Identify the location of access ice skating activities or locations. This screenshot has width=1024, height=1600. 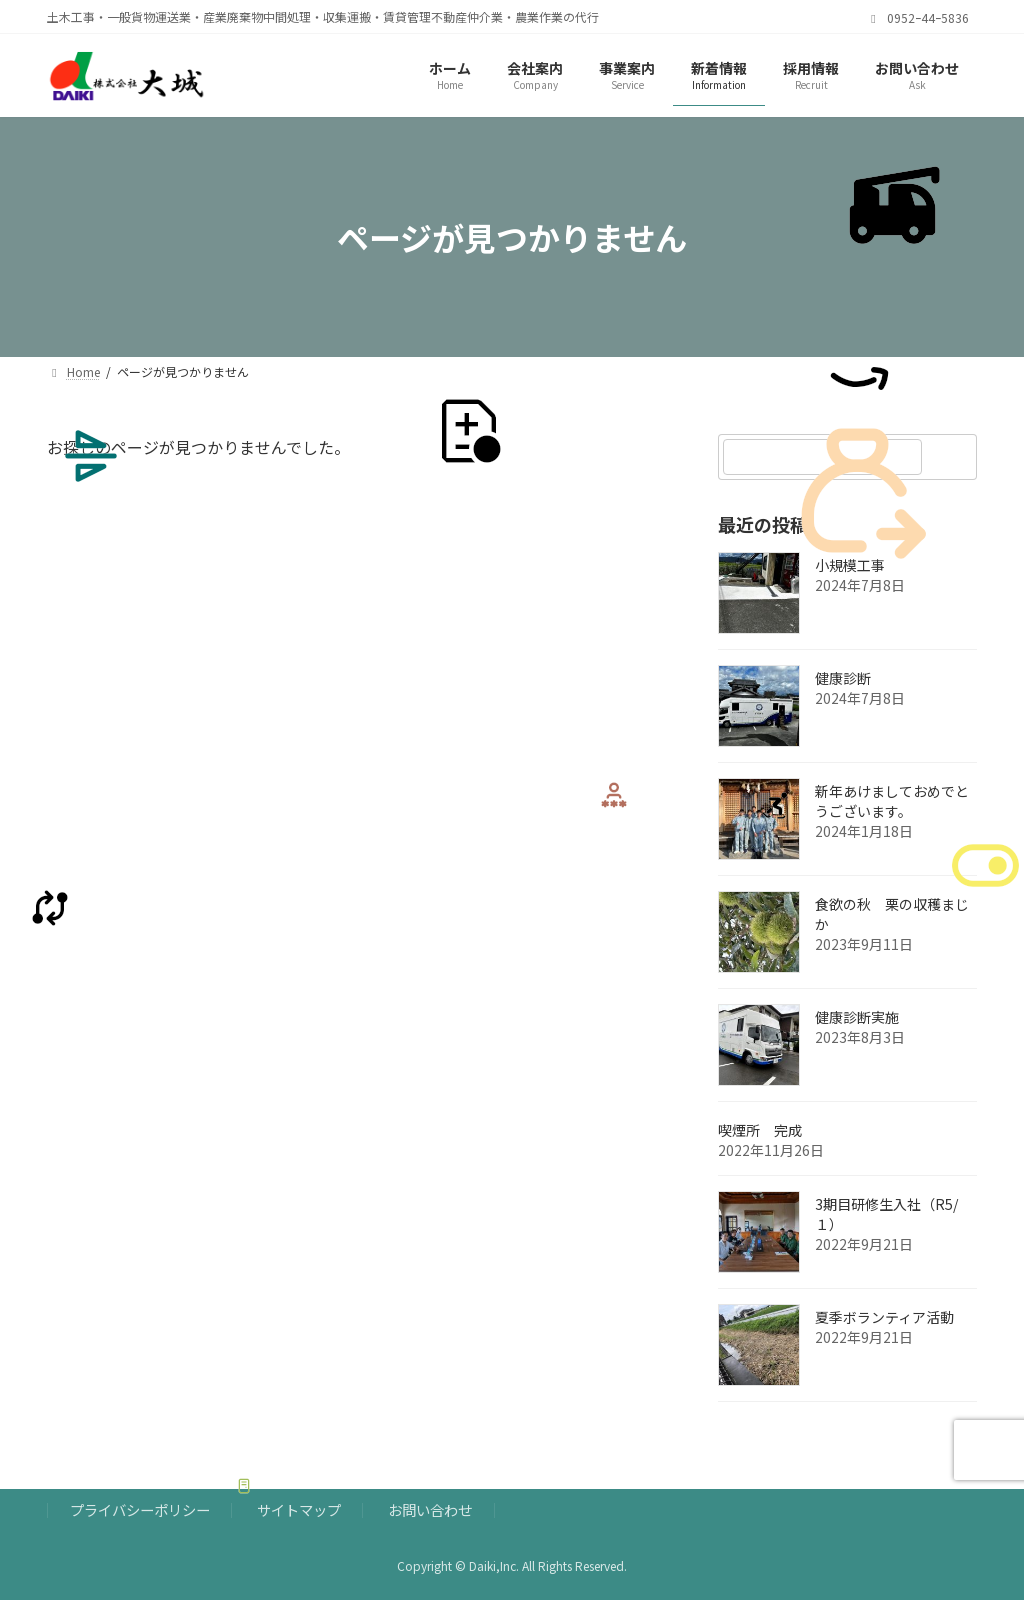
(775, 805).